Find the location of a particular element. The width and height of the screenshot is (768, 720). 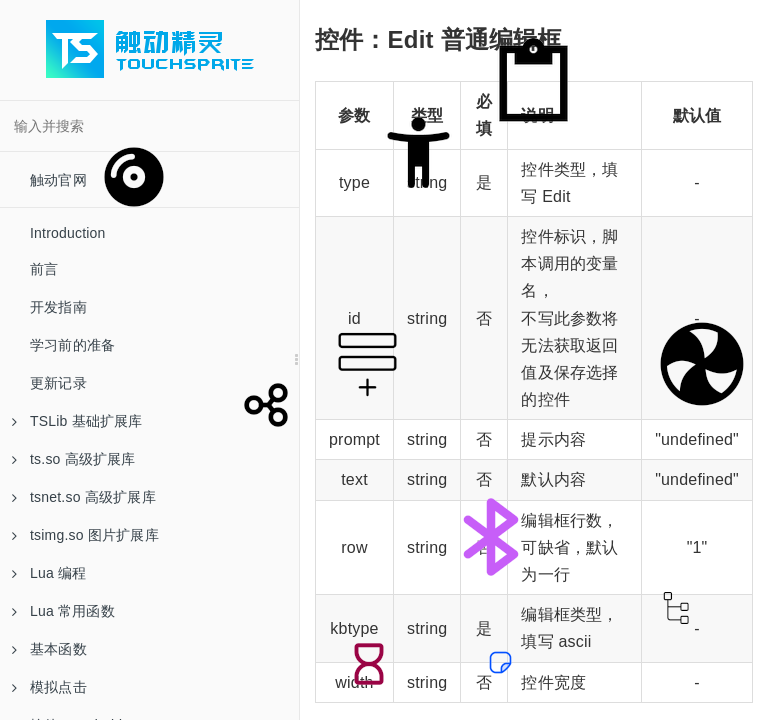

view hierarchical folder structure is located at coordinates (675, 608).